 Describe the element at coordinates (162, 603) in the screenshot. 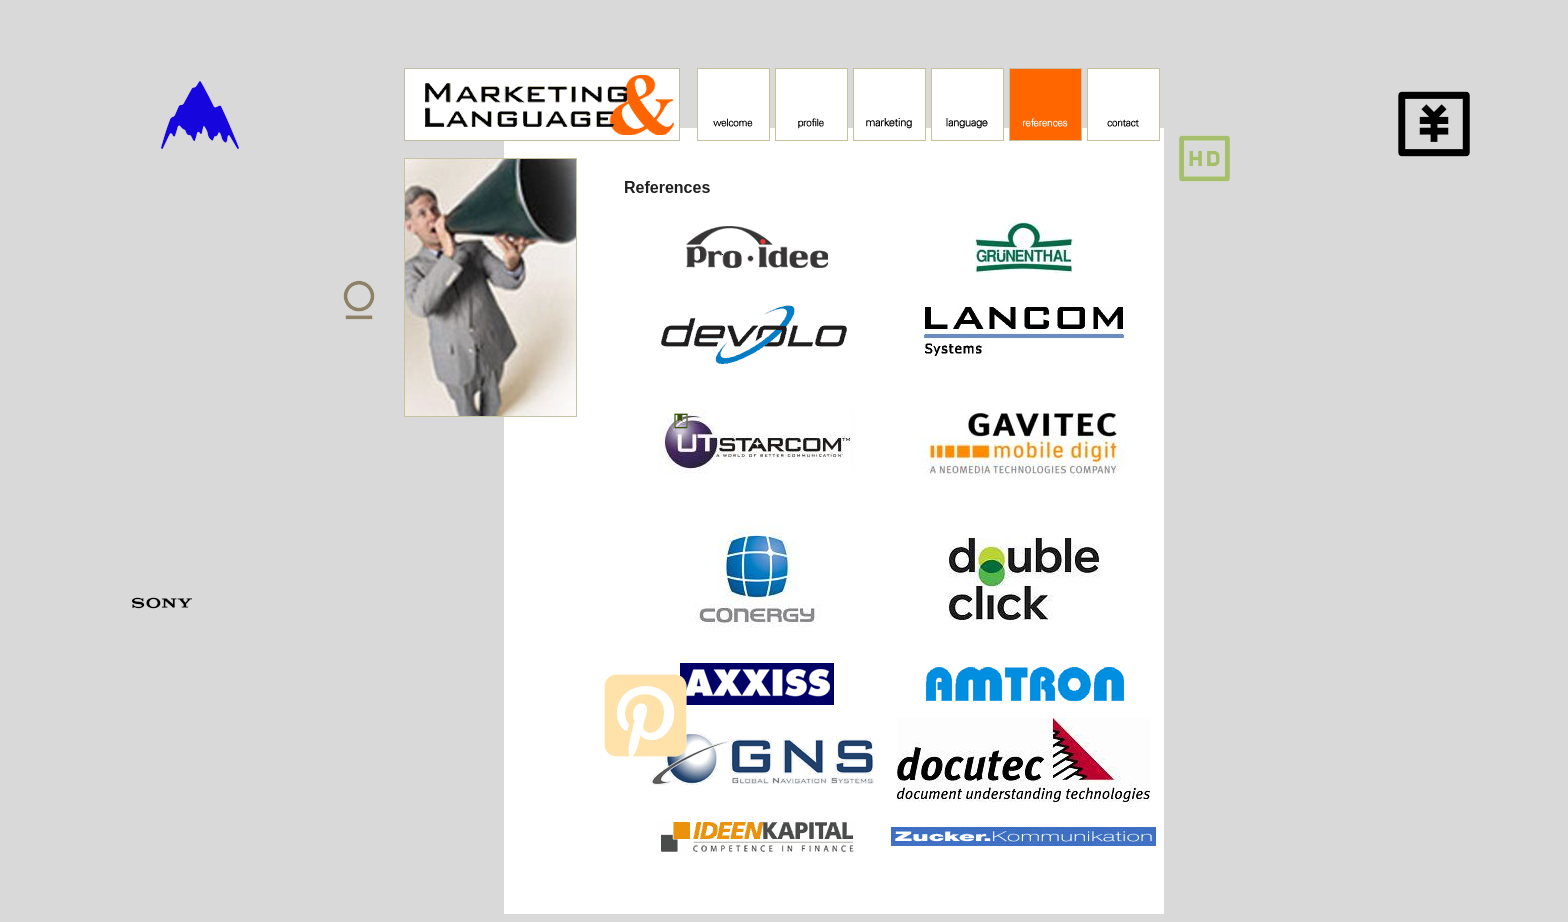

I see `sony brand or product identifier` at that location.